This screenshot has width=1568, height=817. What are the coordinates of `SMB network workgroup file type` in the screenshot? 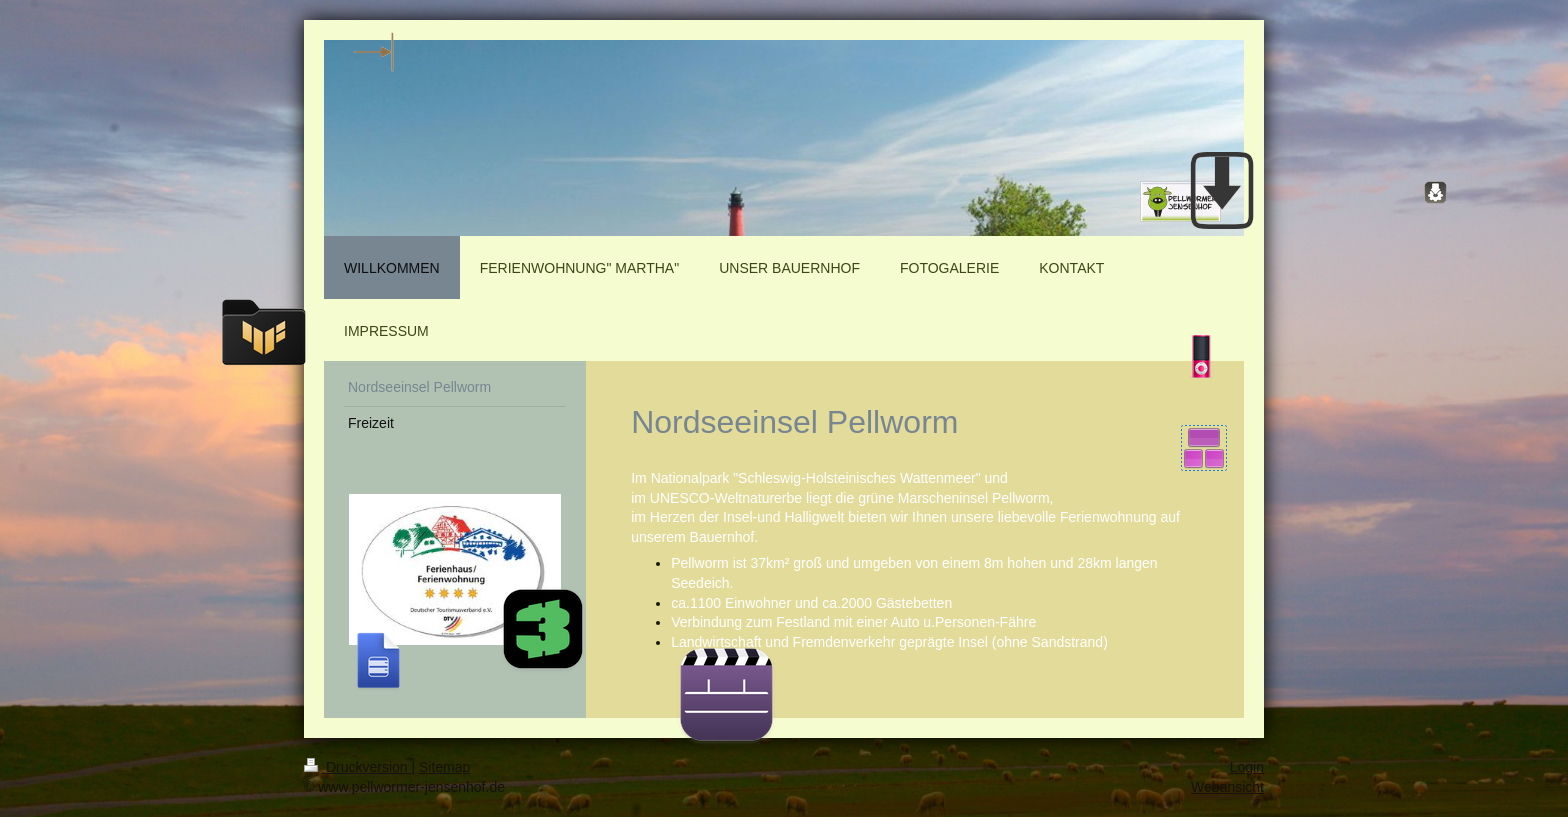 It's located at (378, 661).